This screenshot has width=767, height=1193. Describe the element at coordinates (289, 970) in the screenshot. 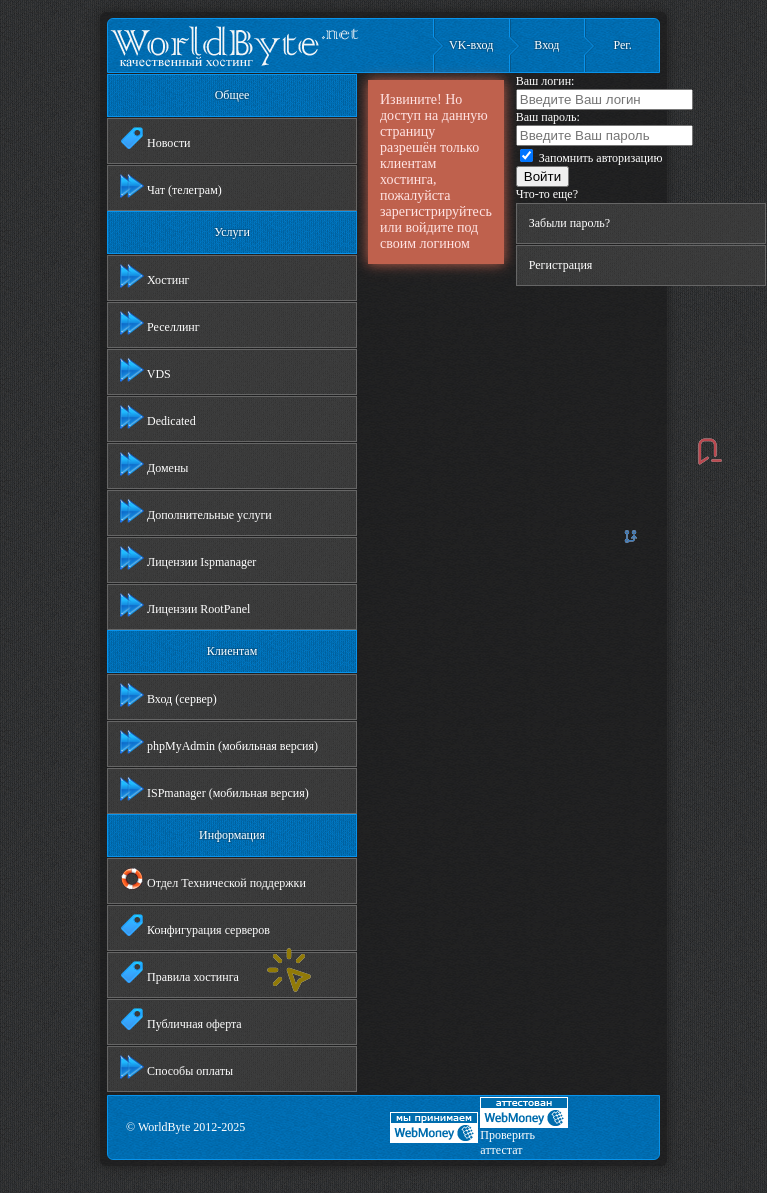

I see `tap or click to interact` at that location.